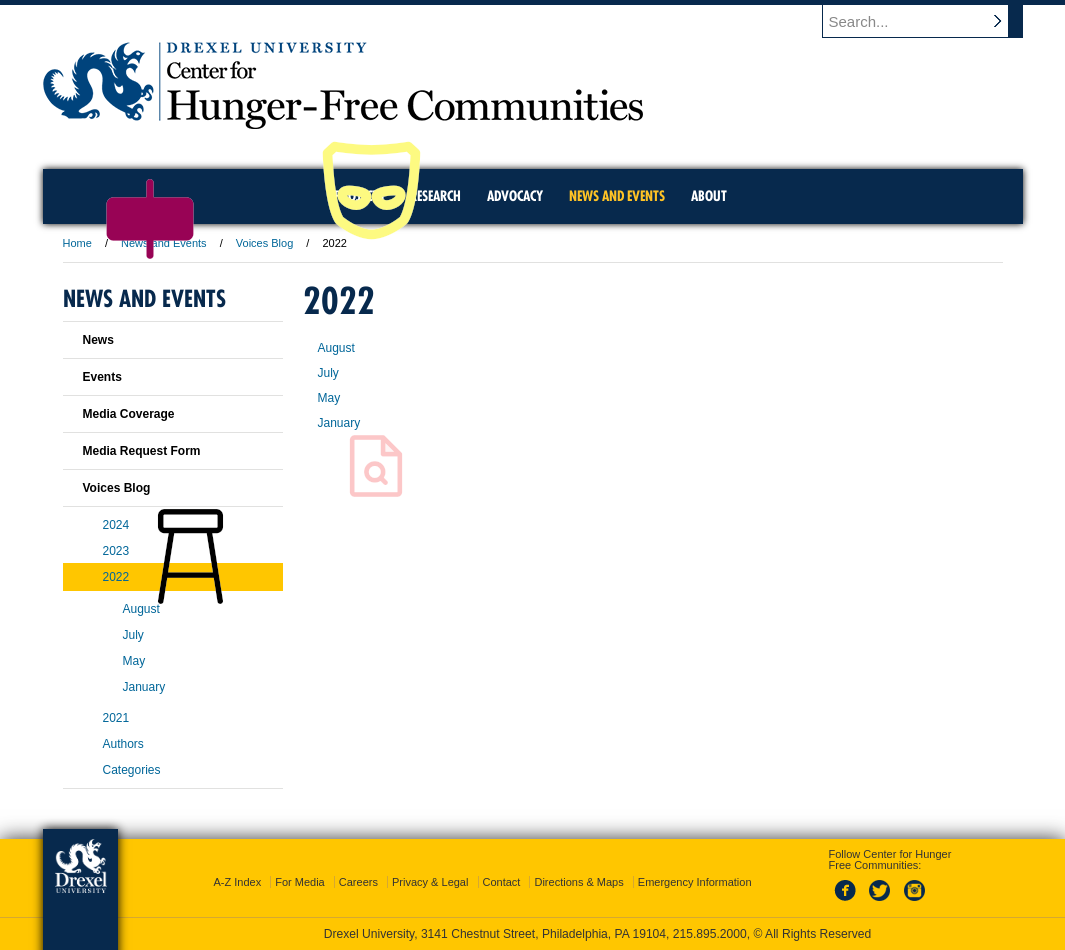 The height and width of the screenshot is (950, 1065). Describe the element at coordinates (150, 219) in the screenshot. I see `center element horizontally` at that location.